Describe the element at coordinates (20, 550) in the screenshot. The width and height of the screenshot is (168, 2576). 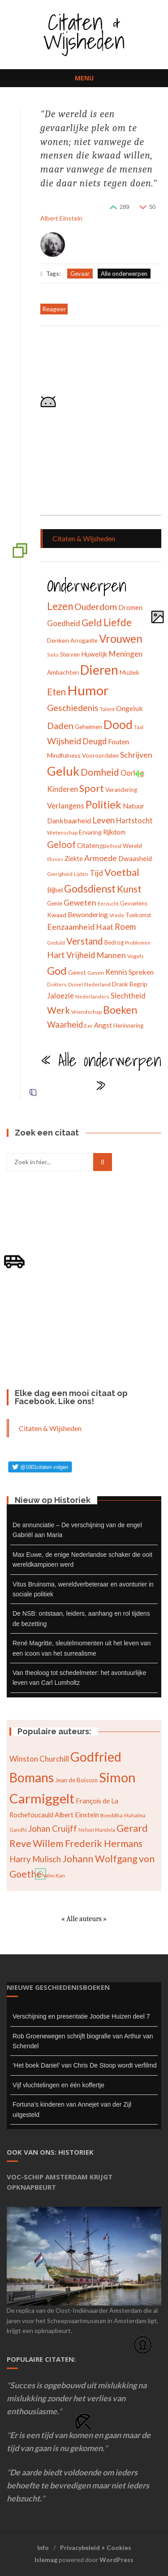
I see `copy to clipboard` at that location.